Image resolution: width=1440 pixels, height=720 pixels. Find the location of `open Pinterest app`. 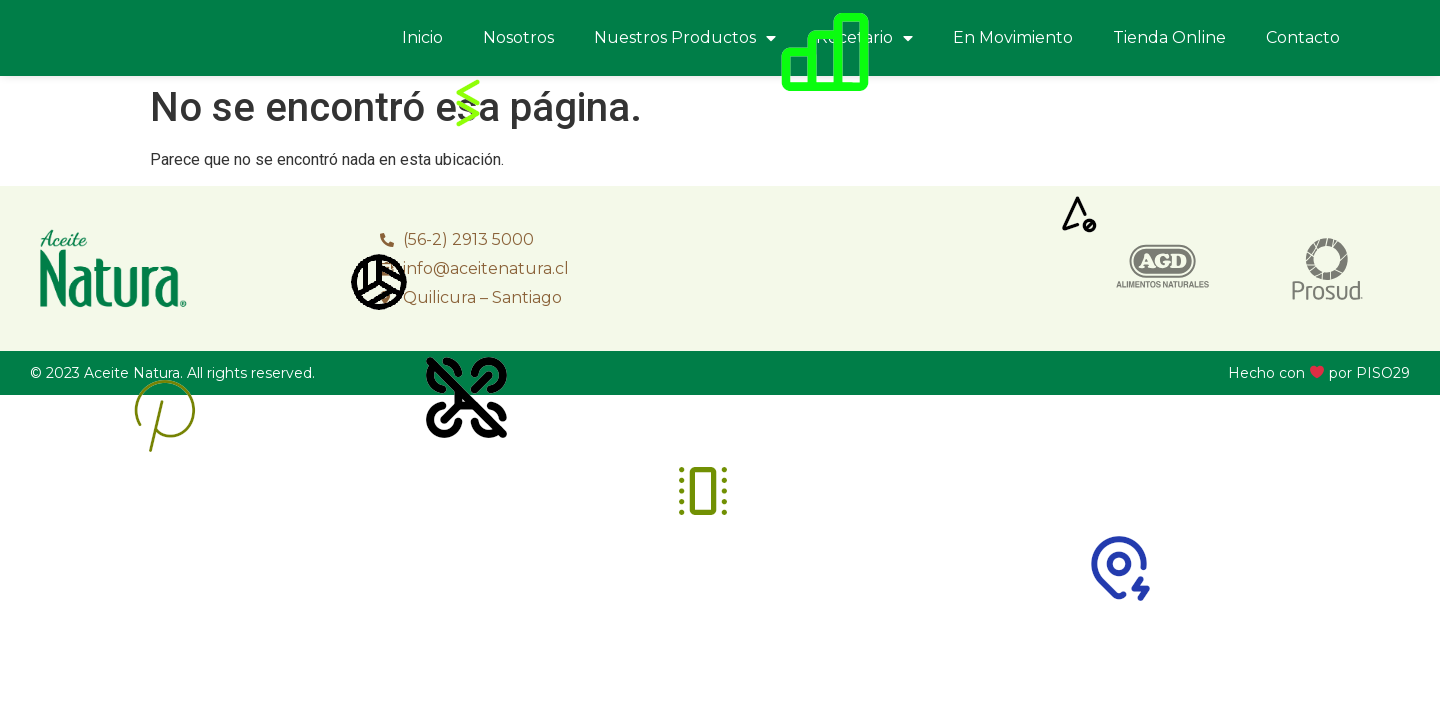

open Pinterest app is located at coordinates (162, 416).